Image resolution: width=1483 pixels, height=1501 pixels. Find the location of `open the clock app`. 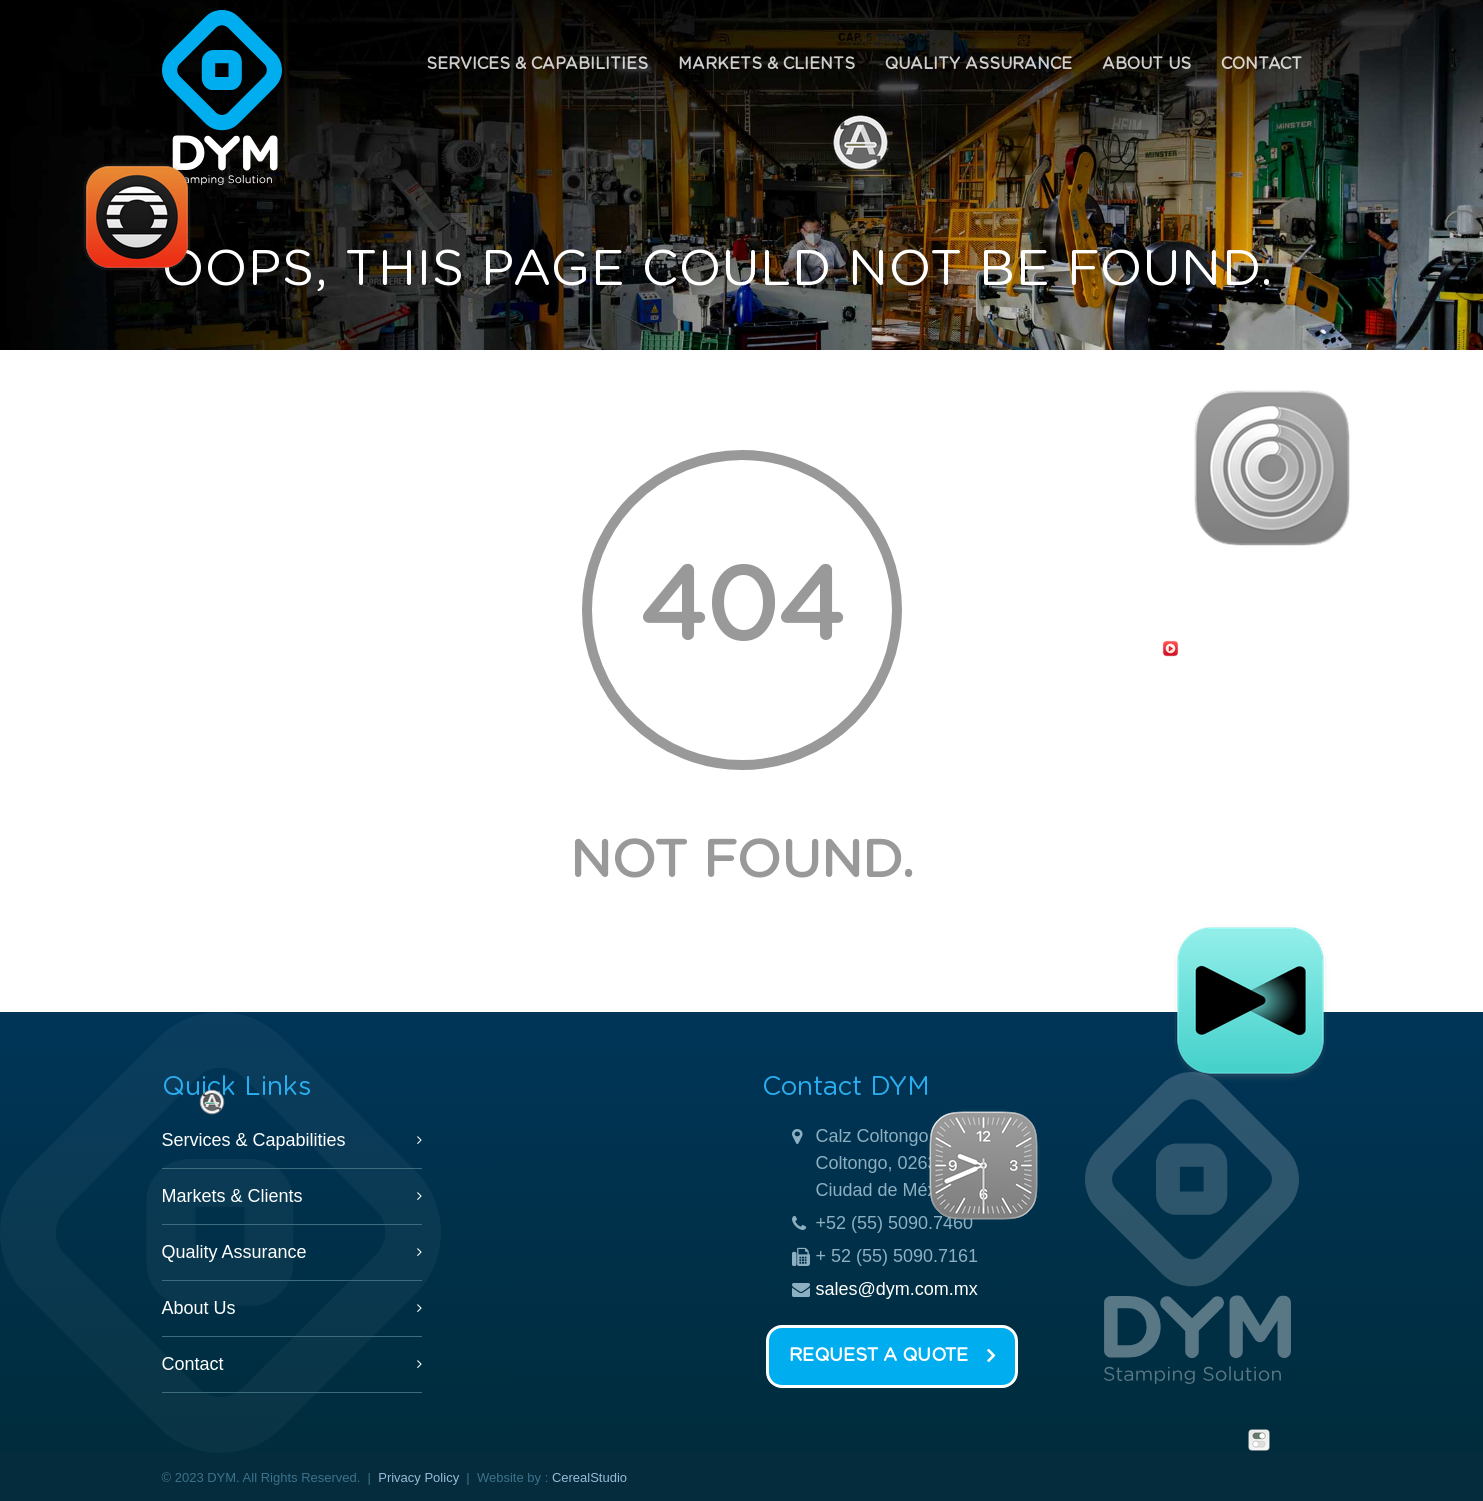

open the clock app is located at coordinates (983, 1165).